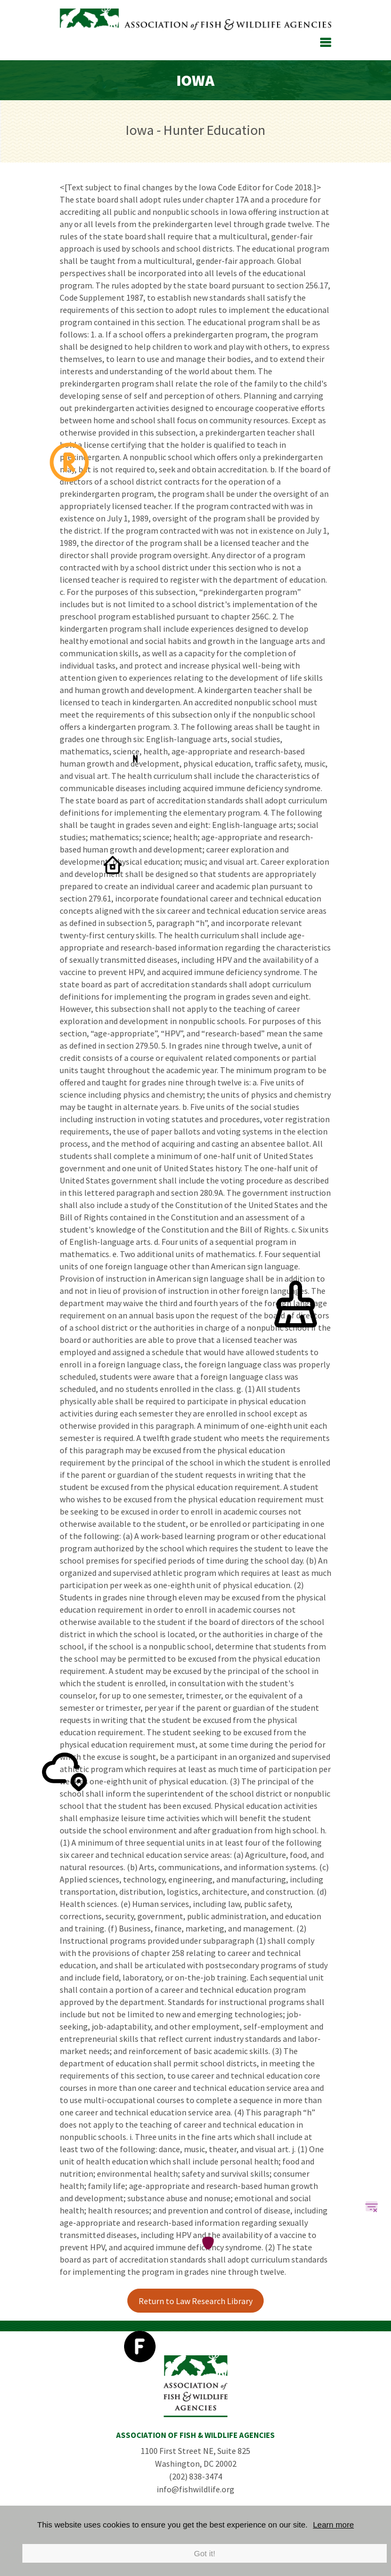 The image size is (391, 2576). What do you see at coordinates (371, 2206) in the screenshot?
I see `clear all active filters` at bounding box center [371, 2206].